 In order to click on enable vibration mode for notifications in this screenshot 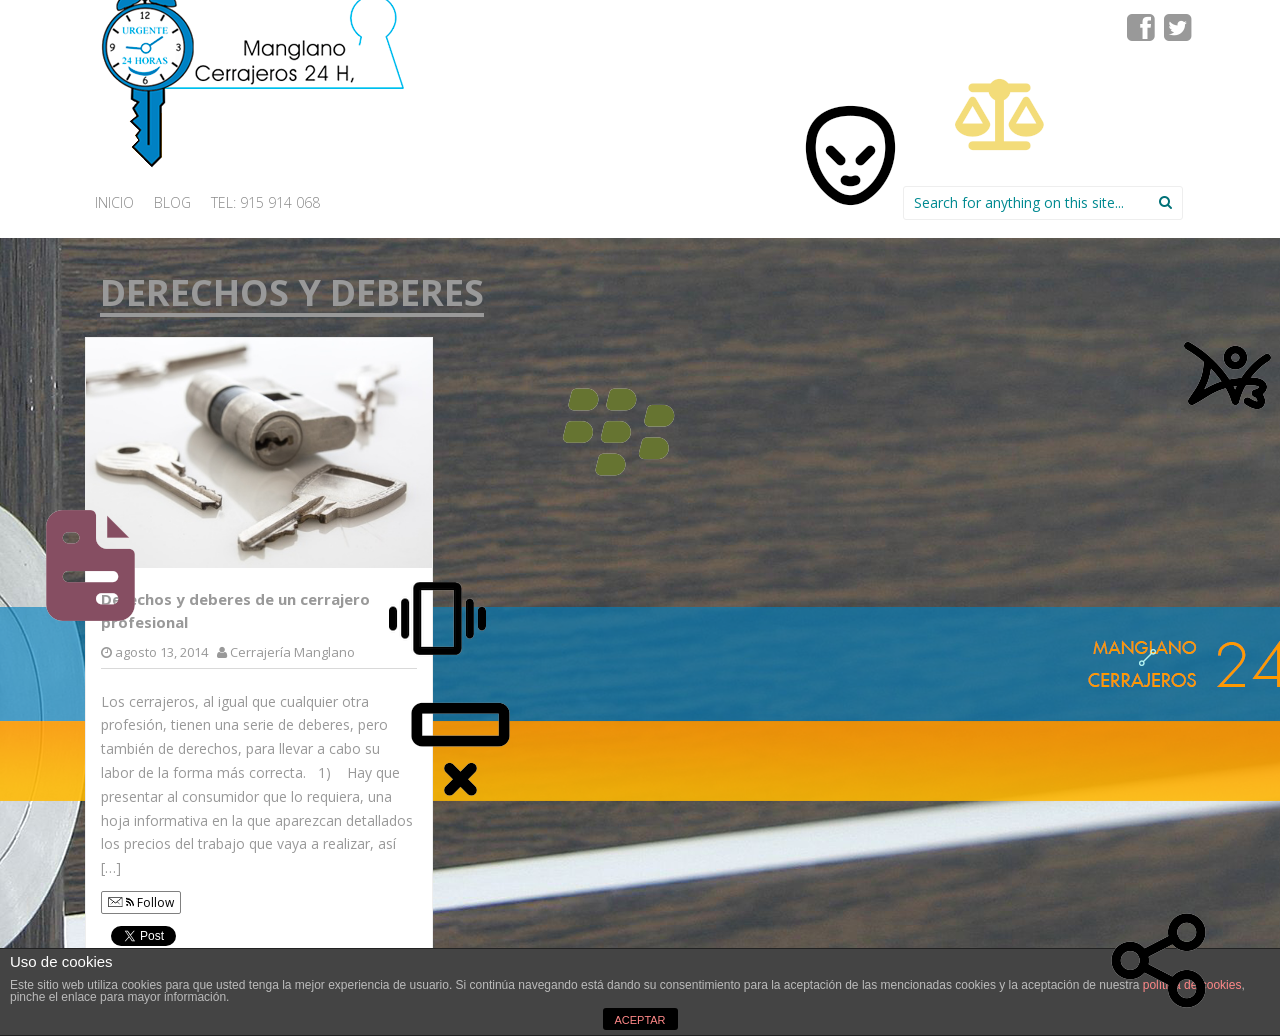, I will do `click(437, 618)`.